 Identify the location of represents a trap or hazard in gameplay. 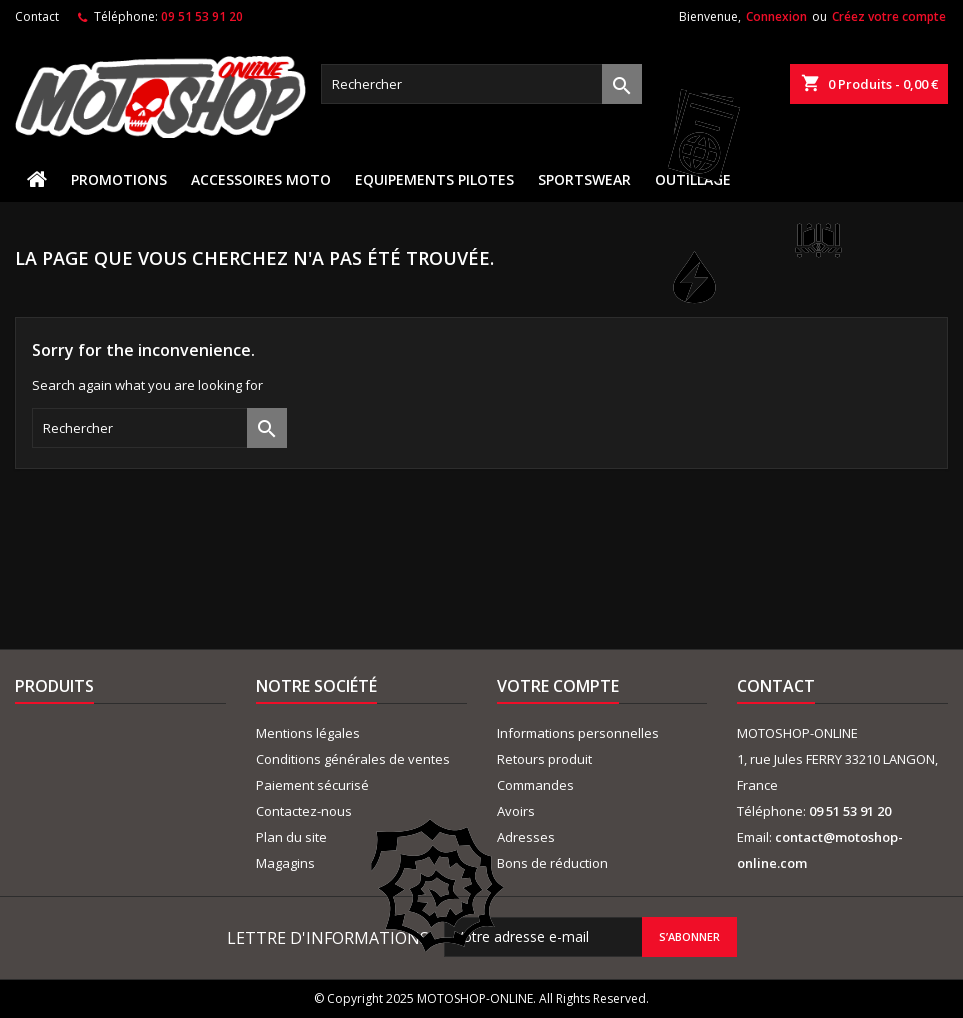
(437, 885).